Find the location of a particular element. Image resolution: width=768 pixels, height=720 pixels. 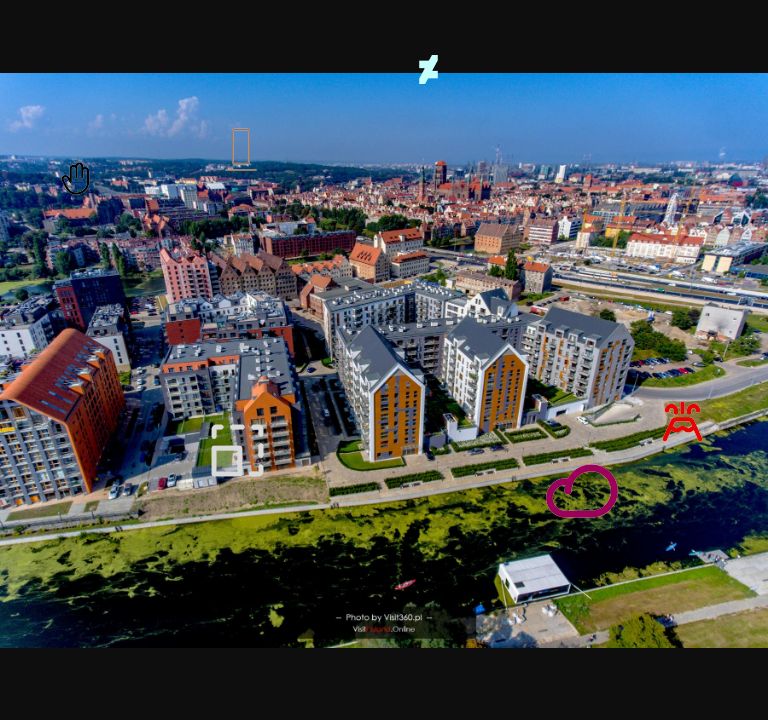

resize an element or window is located at coordinates (237, 450).